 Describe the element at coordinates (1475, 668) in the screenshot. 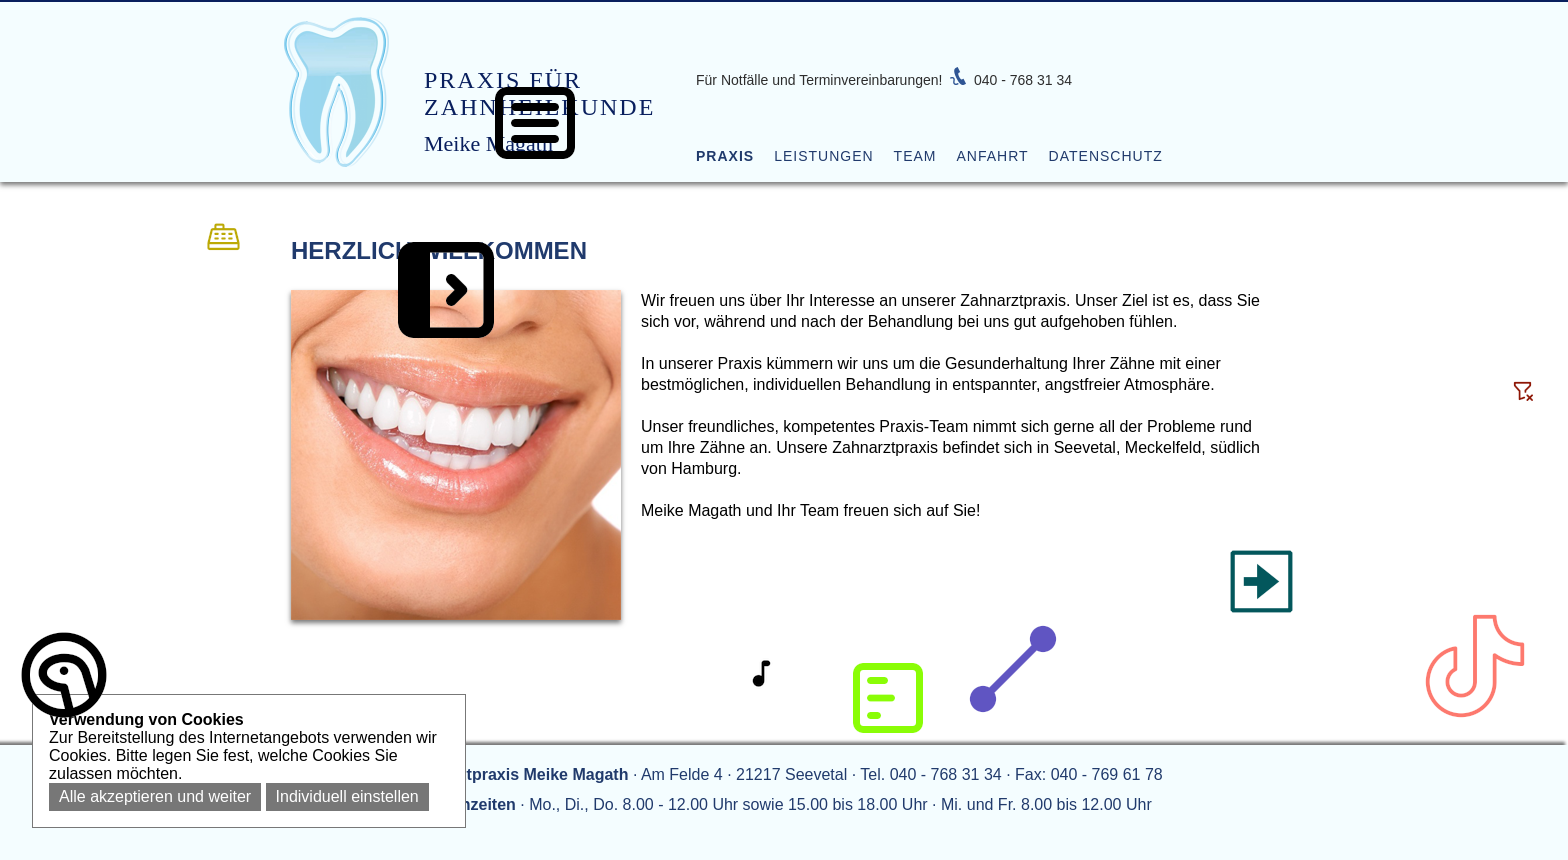

I see `open the TikTok app` at that location.